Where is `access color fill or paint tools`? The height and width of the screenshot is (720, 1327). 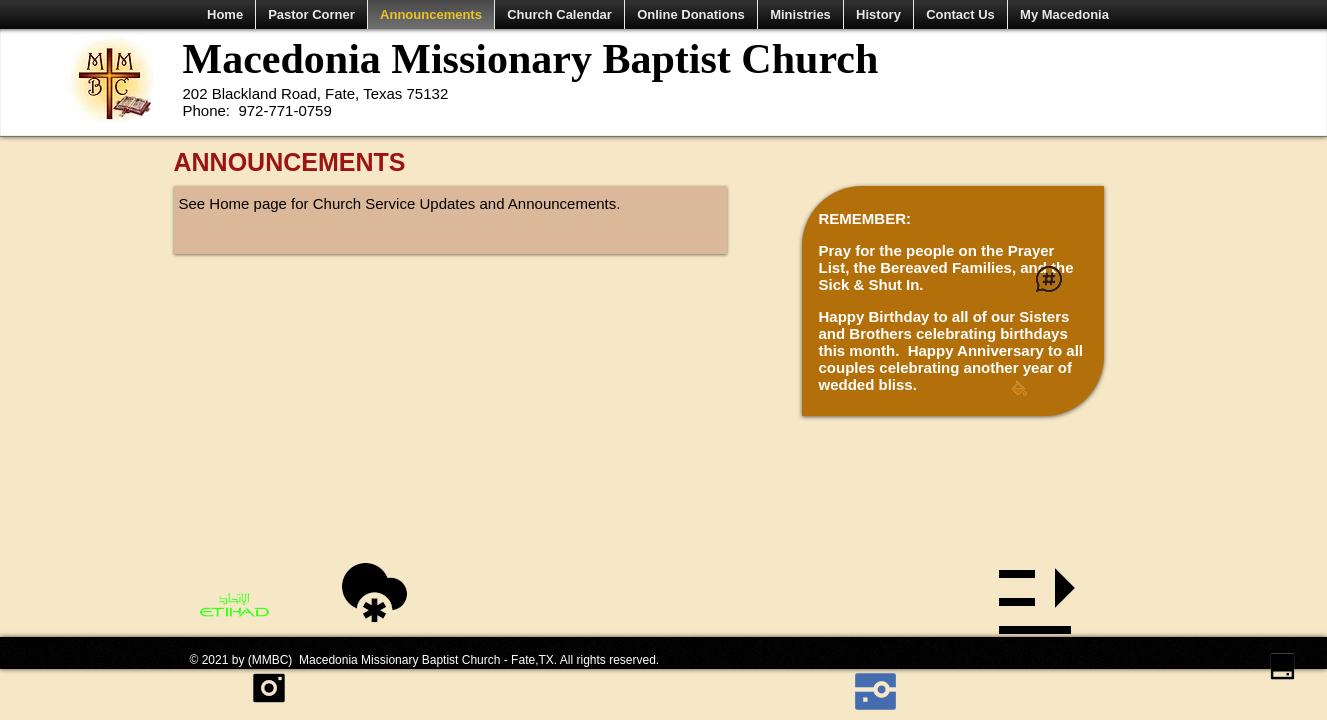
access color fill or paint tools is located at coordinates (1019, 388).